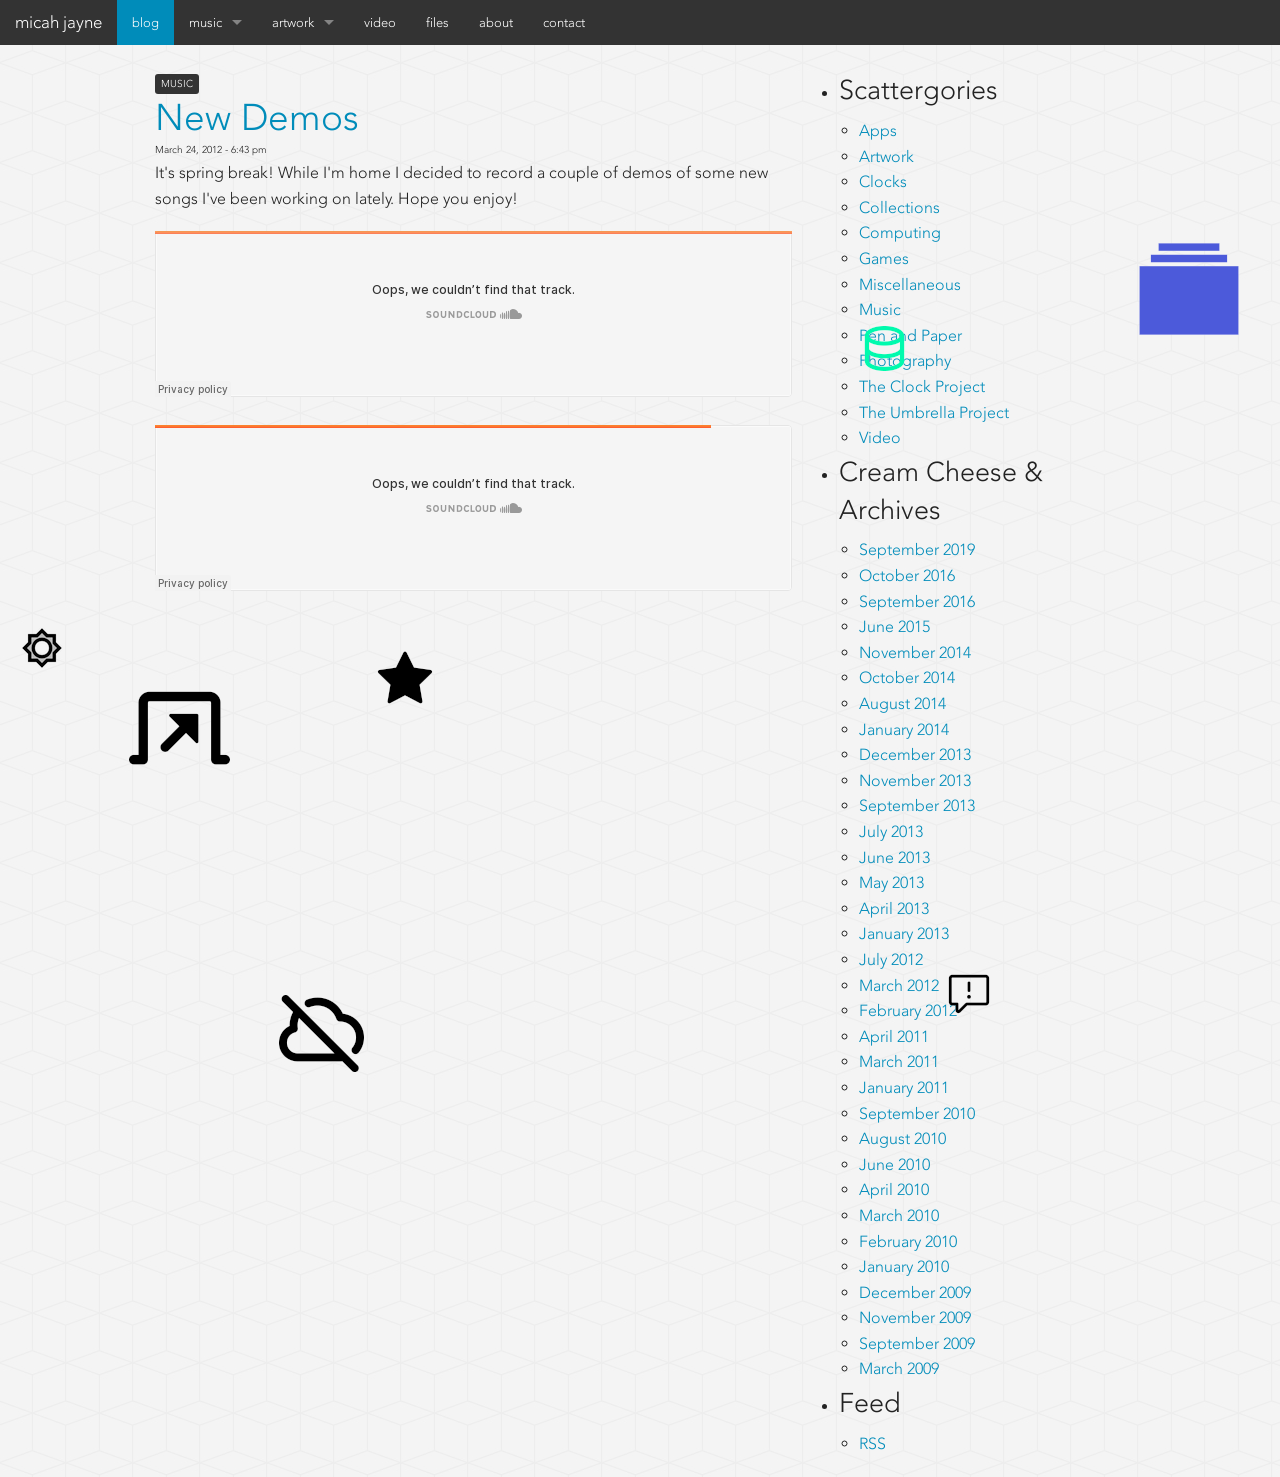 The height and width of the screenshot is (1477, 1280). What do you see at coordinates (321, 1029) in the screenshot?
I see `indicates cloud sync is unavailable` at bounding box center [321, 1029].